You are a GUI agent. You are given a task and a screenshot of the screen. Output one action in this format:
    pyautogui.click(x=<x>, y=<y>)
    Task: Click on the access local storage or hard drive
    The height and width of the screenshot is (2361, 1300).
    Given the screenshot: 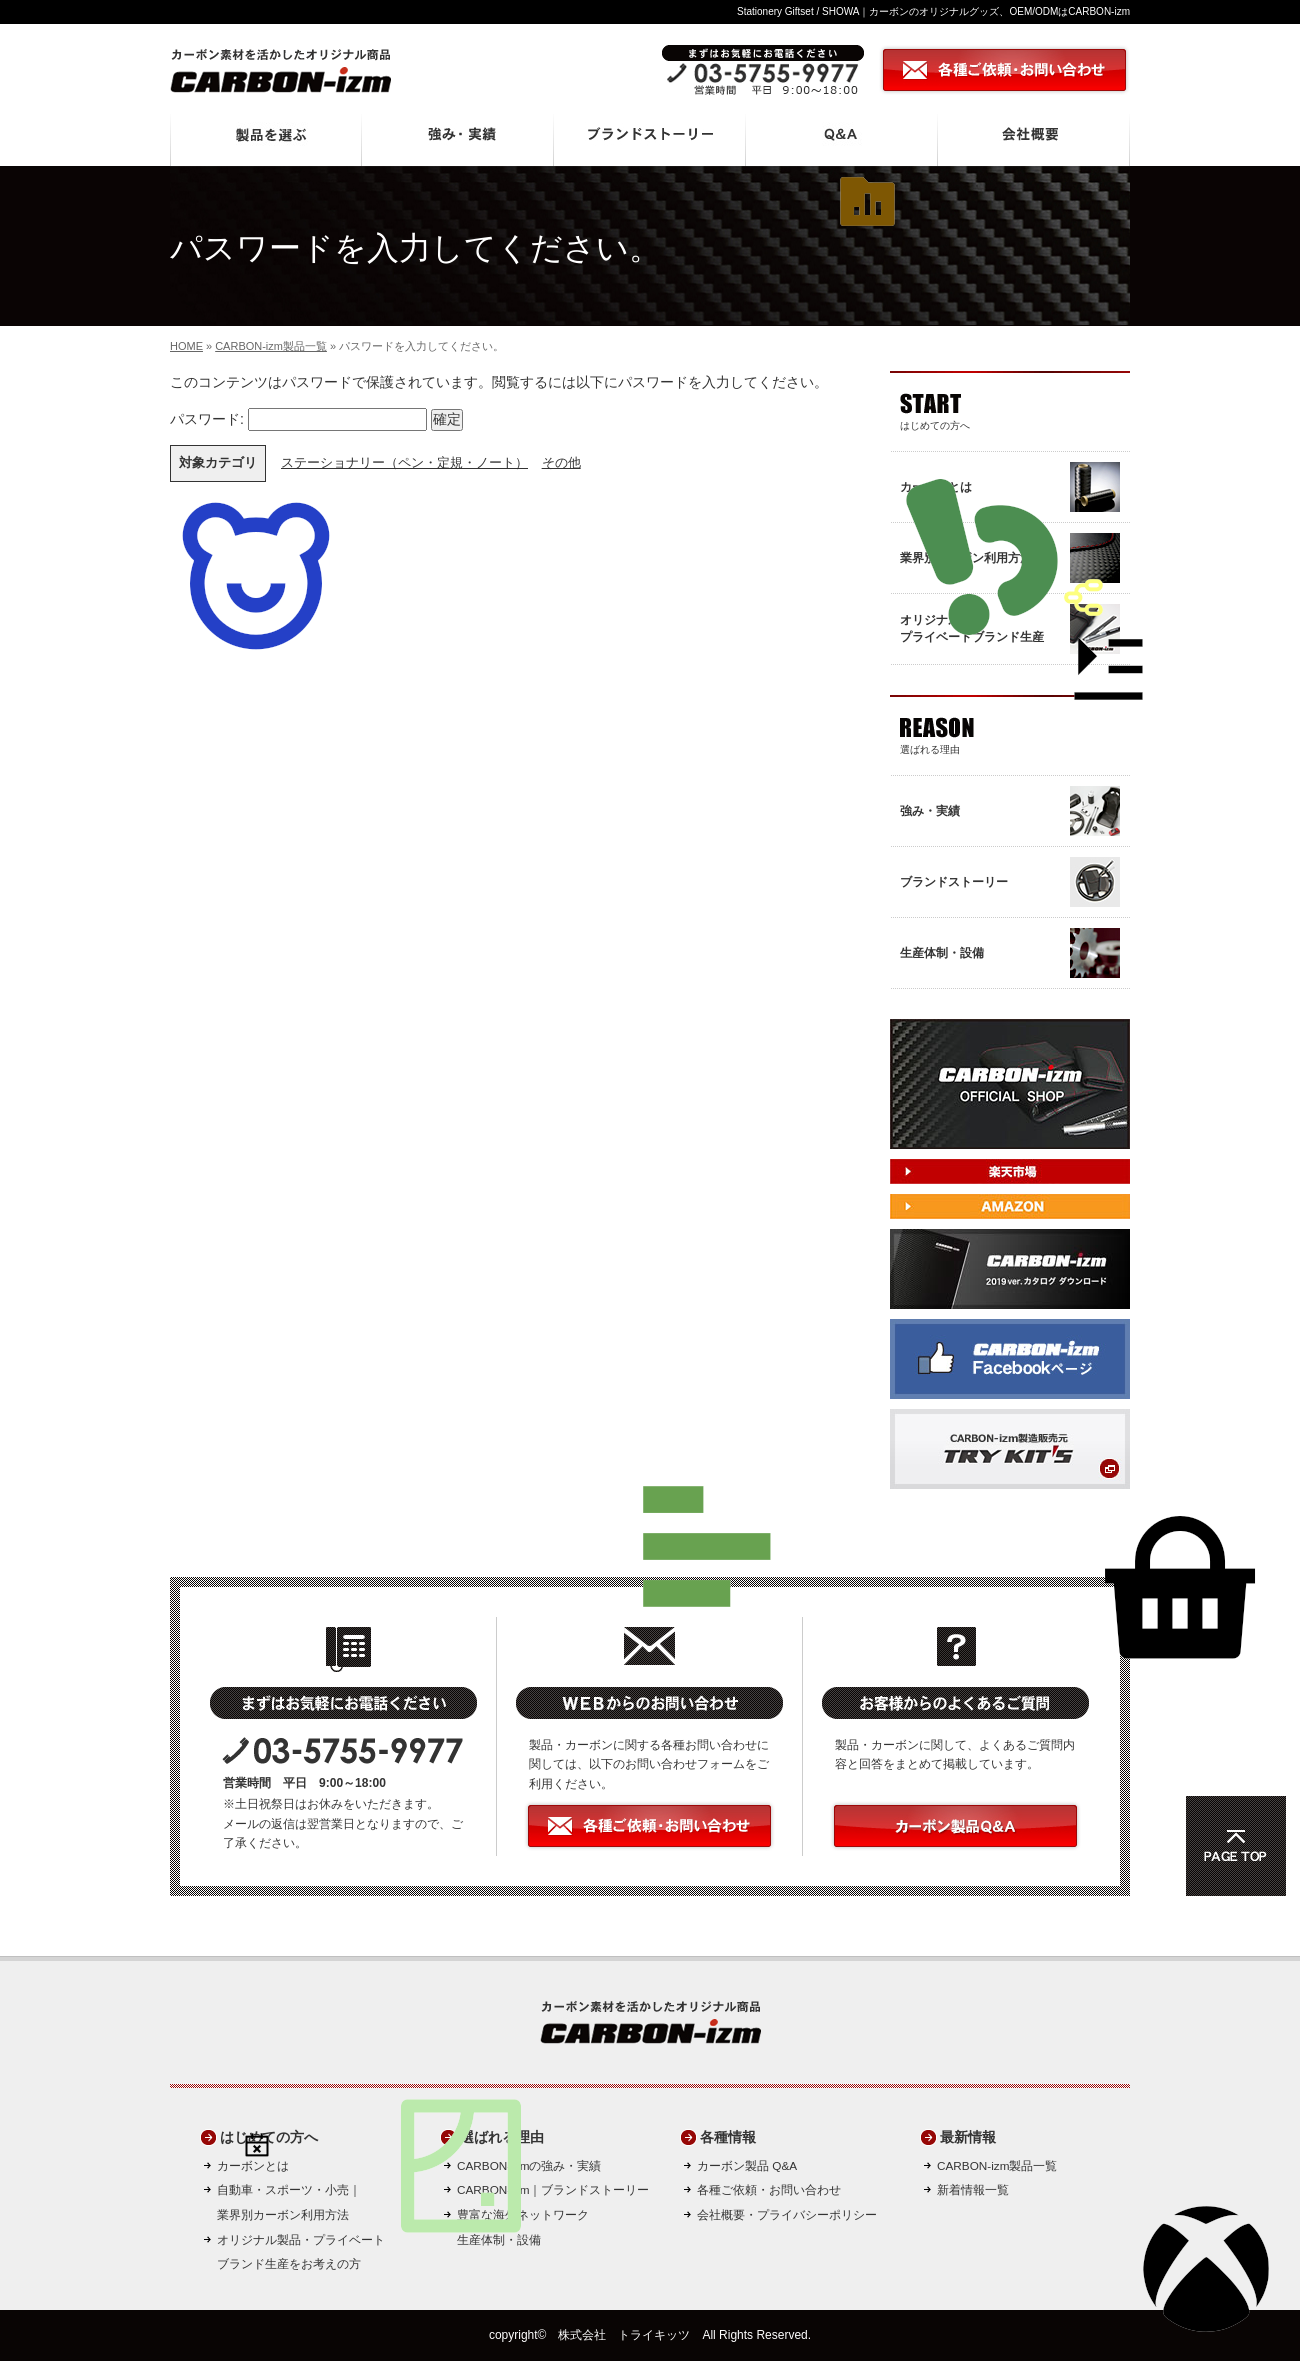 What is the action you would take?
    pyautogui.click(x=461, y=2166)
    